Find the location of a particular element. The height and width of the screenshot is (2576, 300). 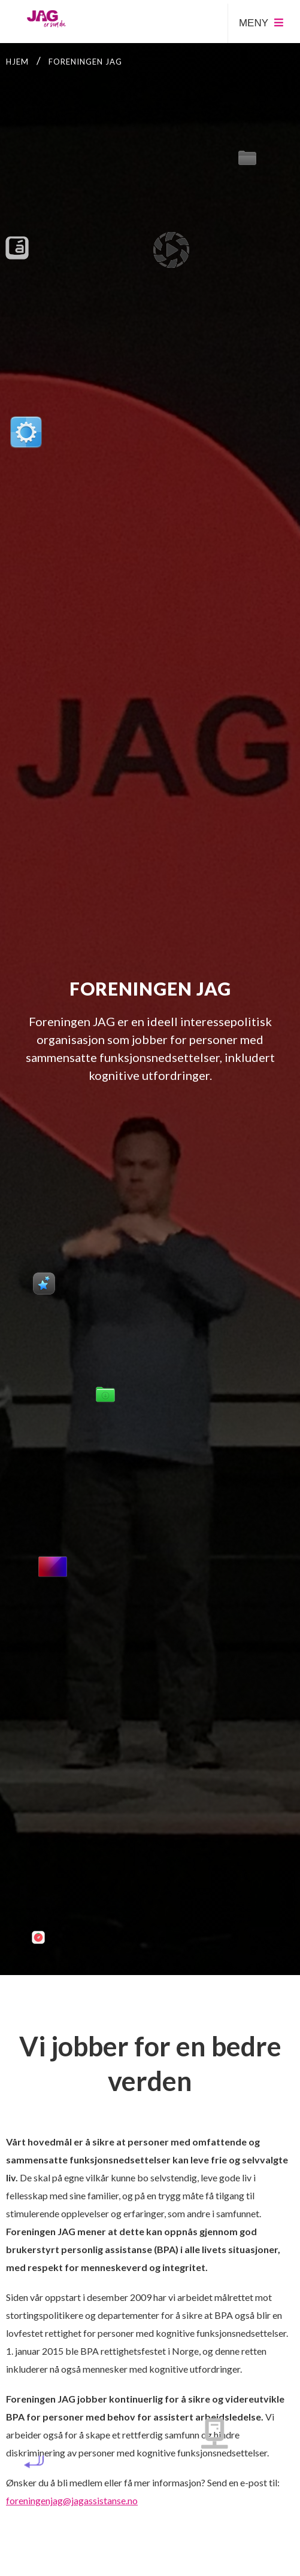

access your media library in iMovie is located at coordinates (53, 1567).